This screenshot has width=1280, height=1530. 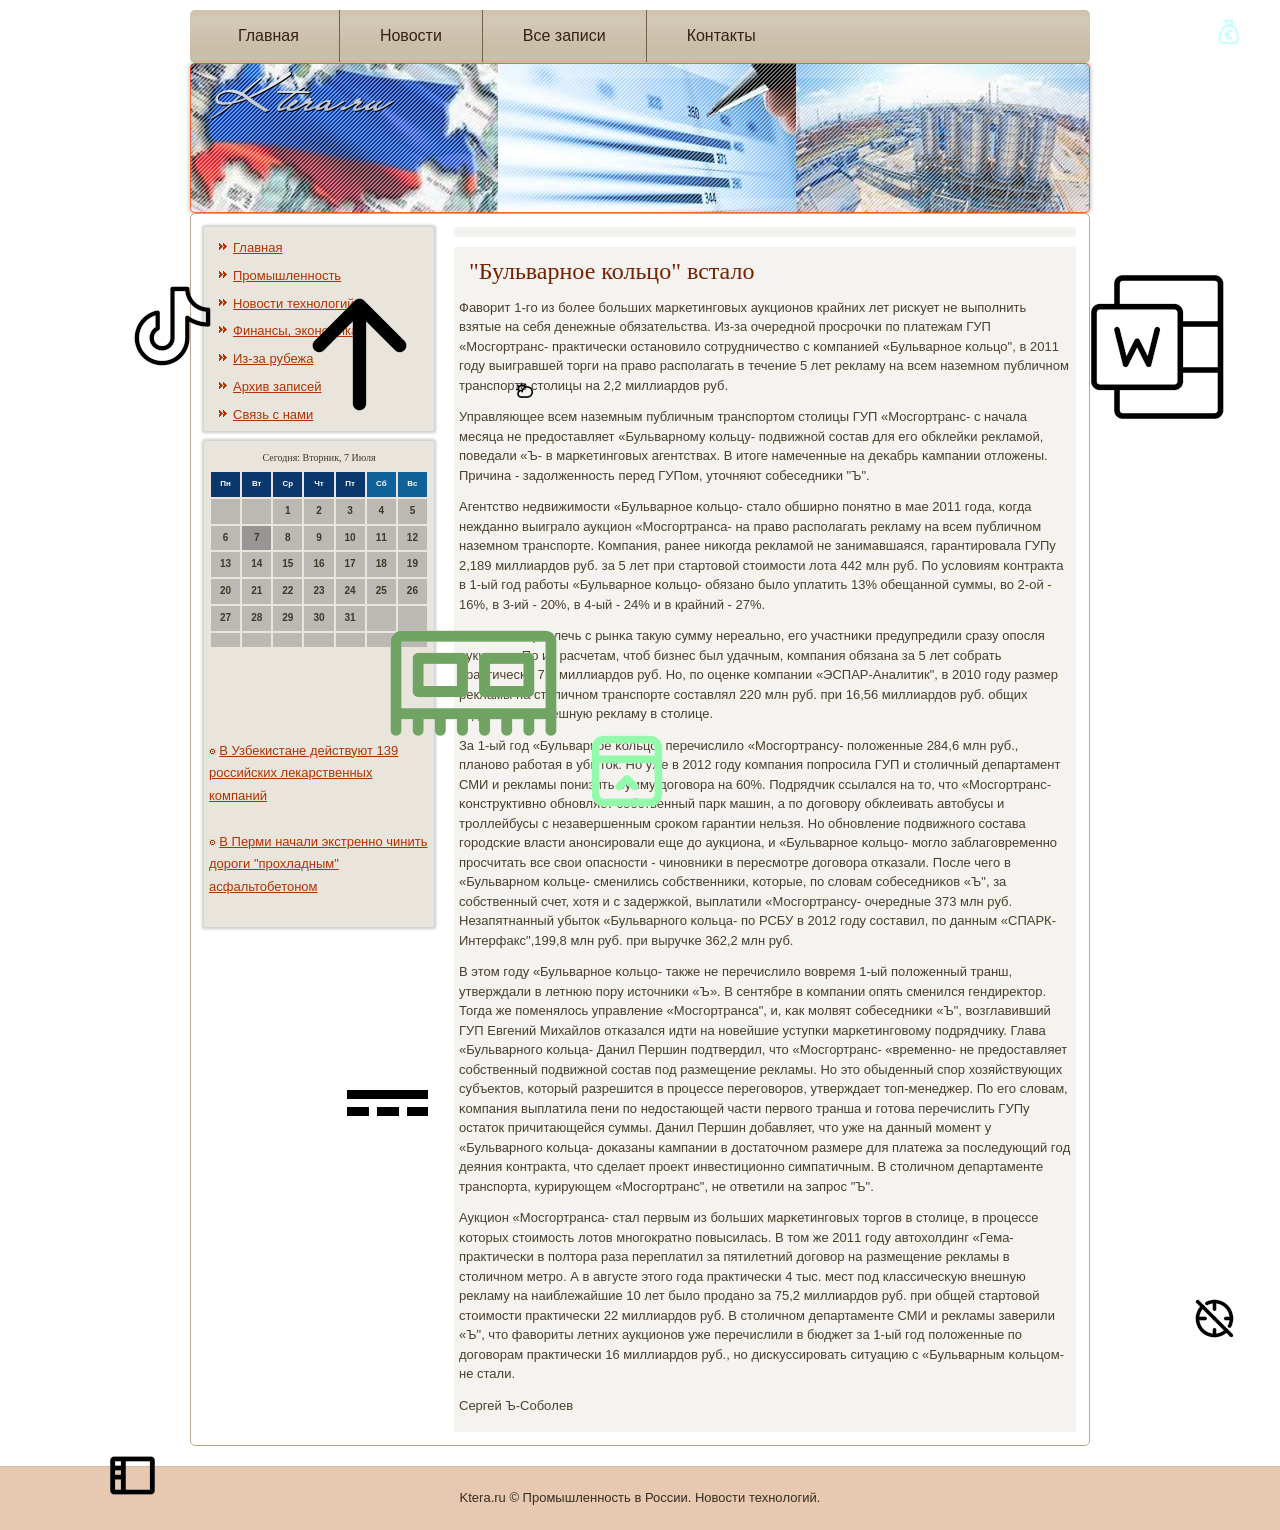 I want to click on view euro tax information, so click(x=1229, y=32).